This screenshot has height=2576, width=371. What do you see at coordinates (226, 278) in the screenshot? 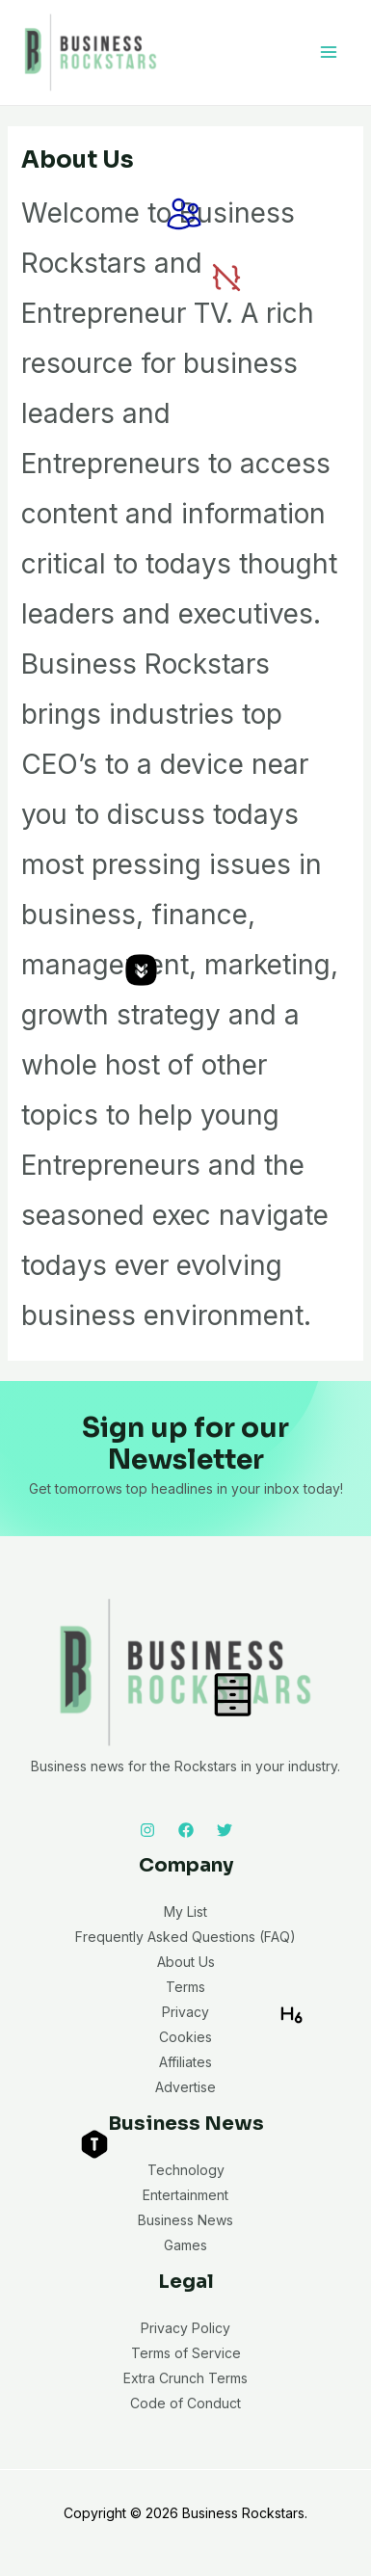
I see `disable code formatting or syntax highlighting` at bounding box center [226, 278].